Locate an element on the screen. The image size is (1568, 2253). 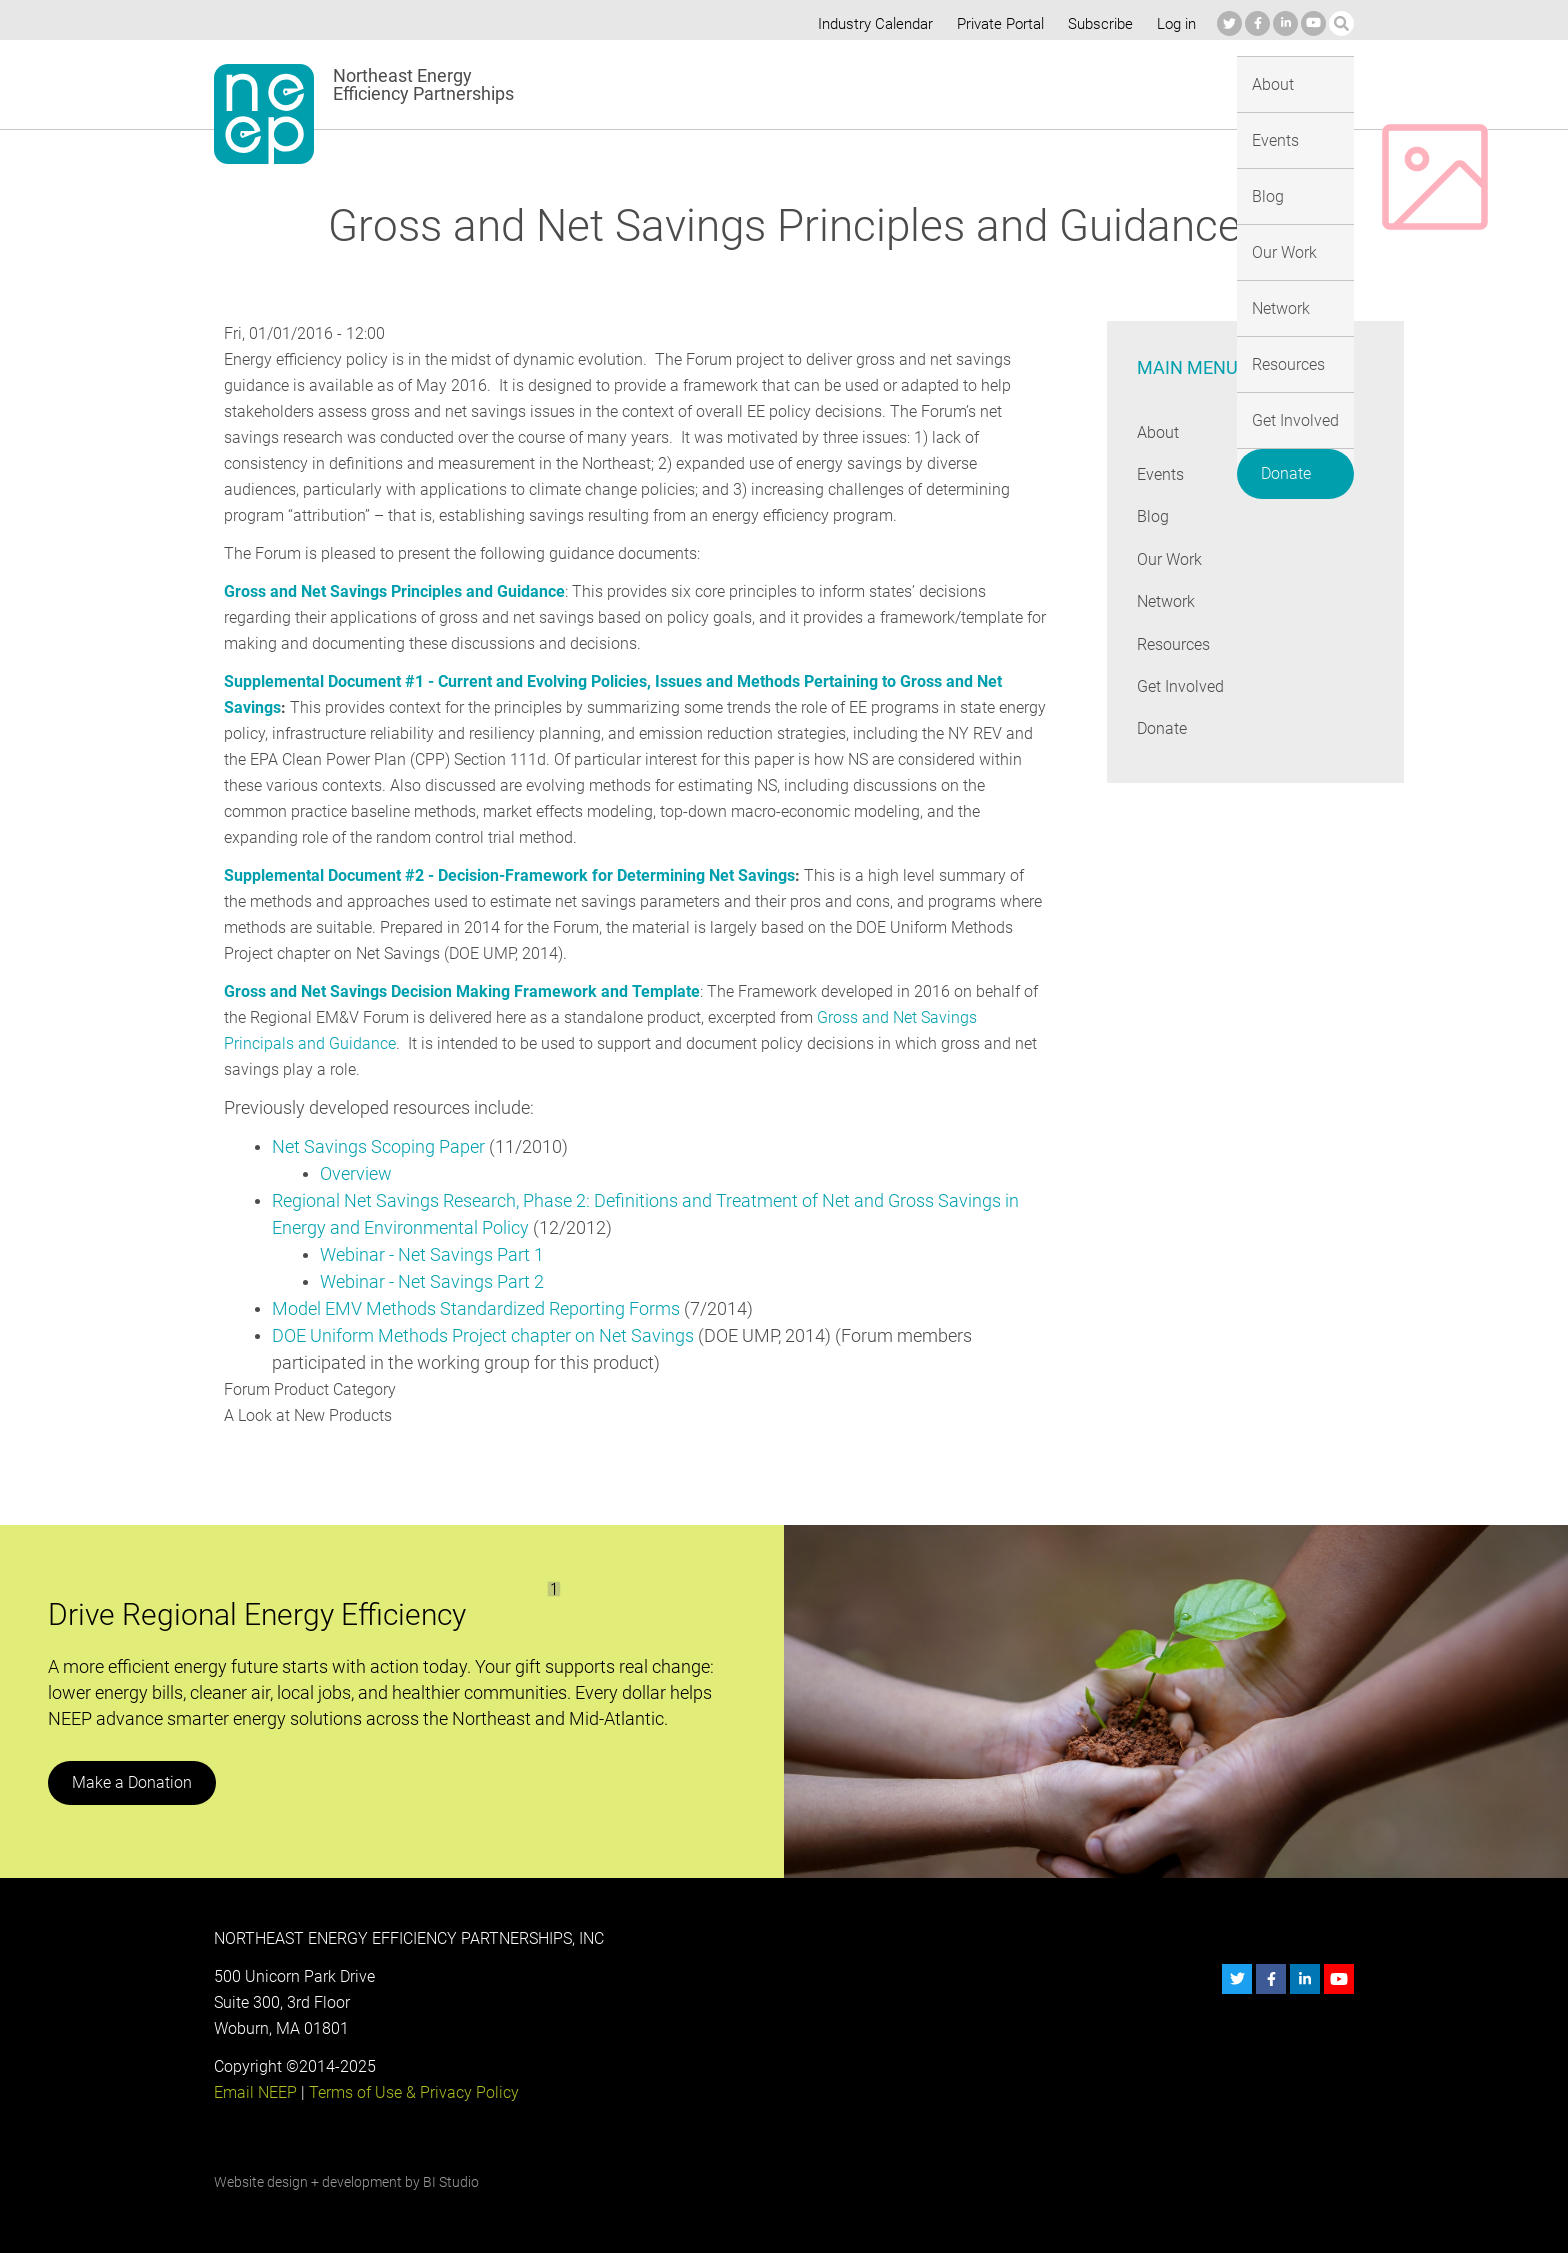
view or open an image file is located at coordinates (1435, 177).